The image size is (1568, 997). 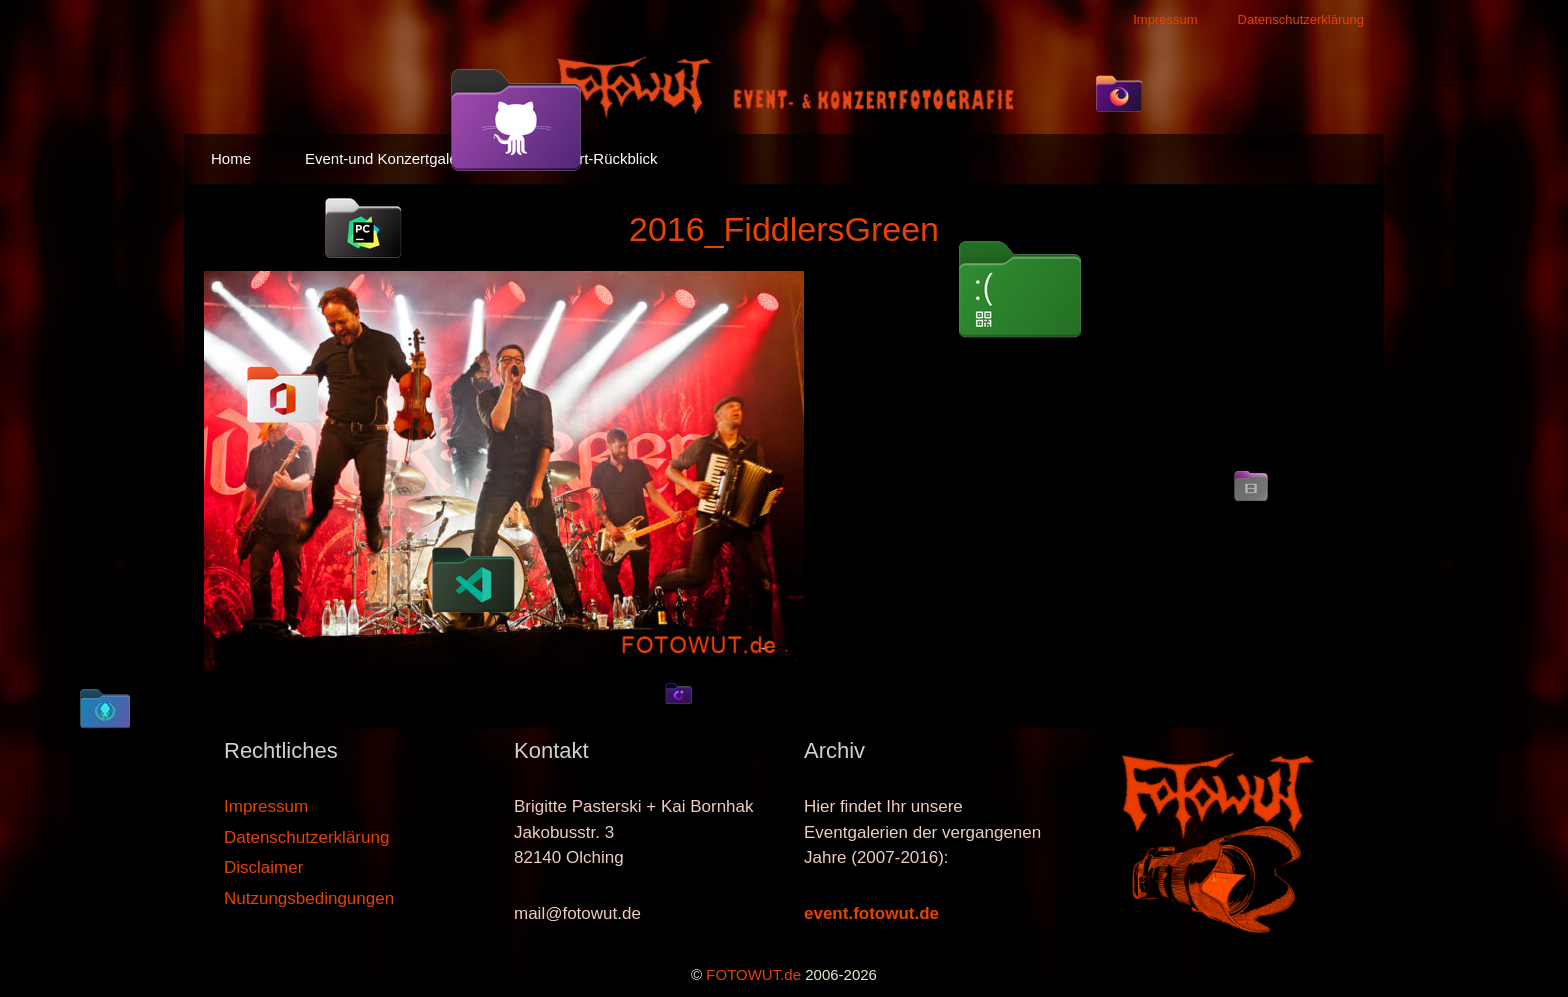 I want to click on folder containing VS Code Insider projects, so click(x=473, y=582).